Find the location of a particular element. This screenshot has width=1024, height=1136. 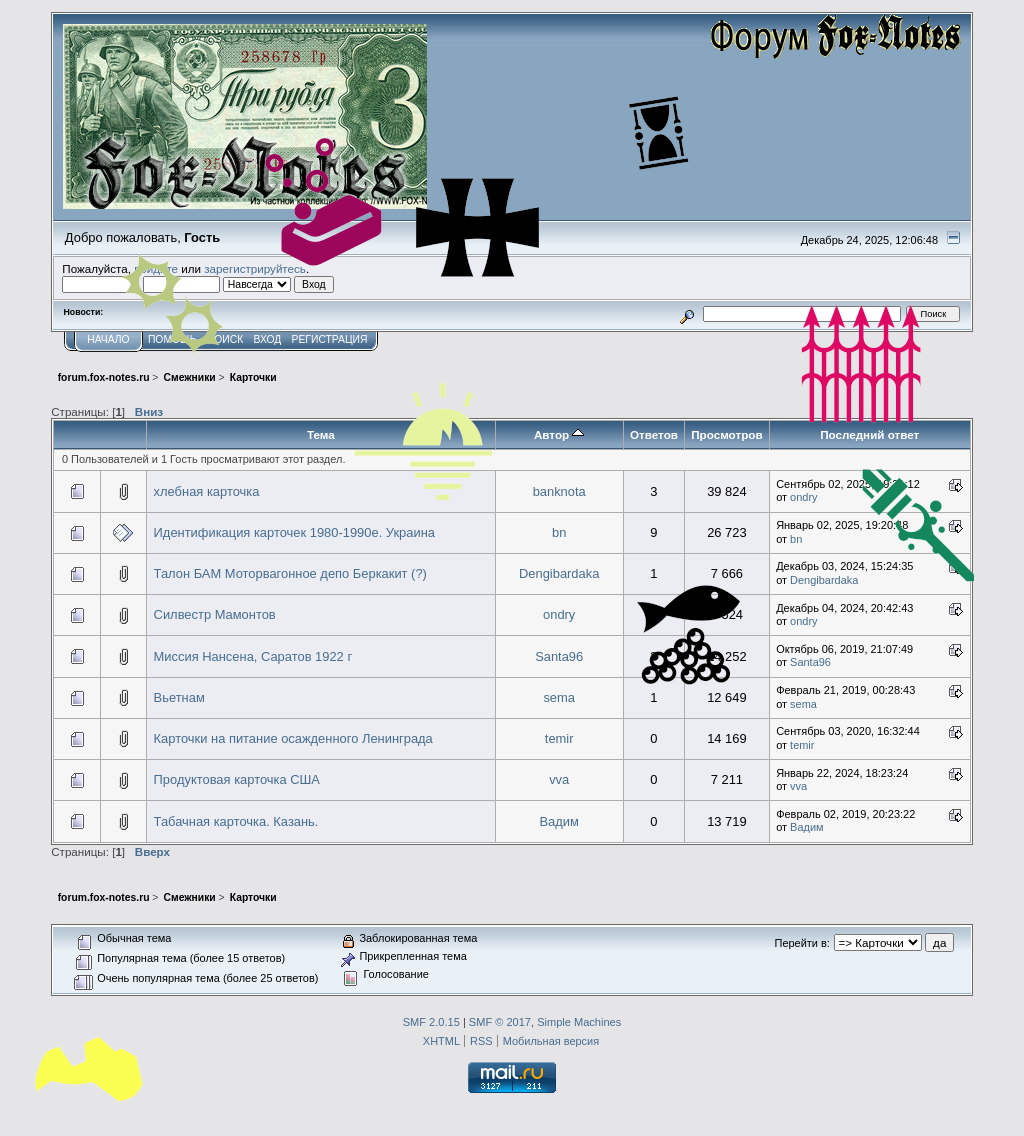

select latvia as your country or region is located at coordinates (89, 1069).